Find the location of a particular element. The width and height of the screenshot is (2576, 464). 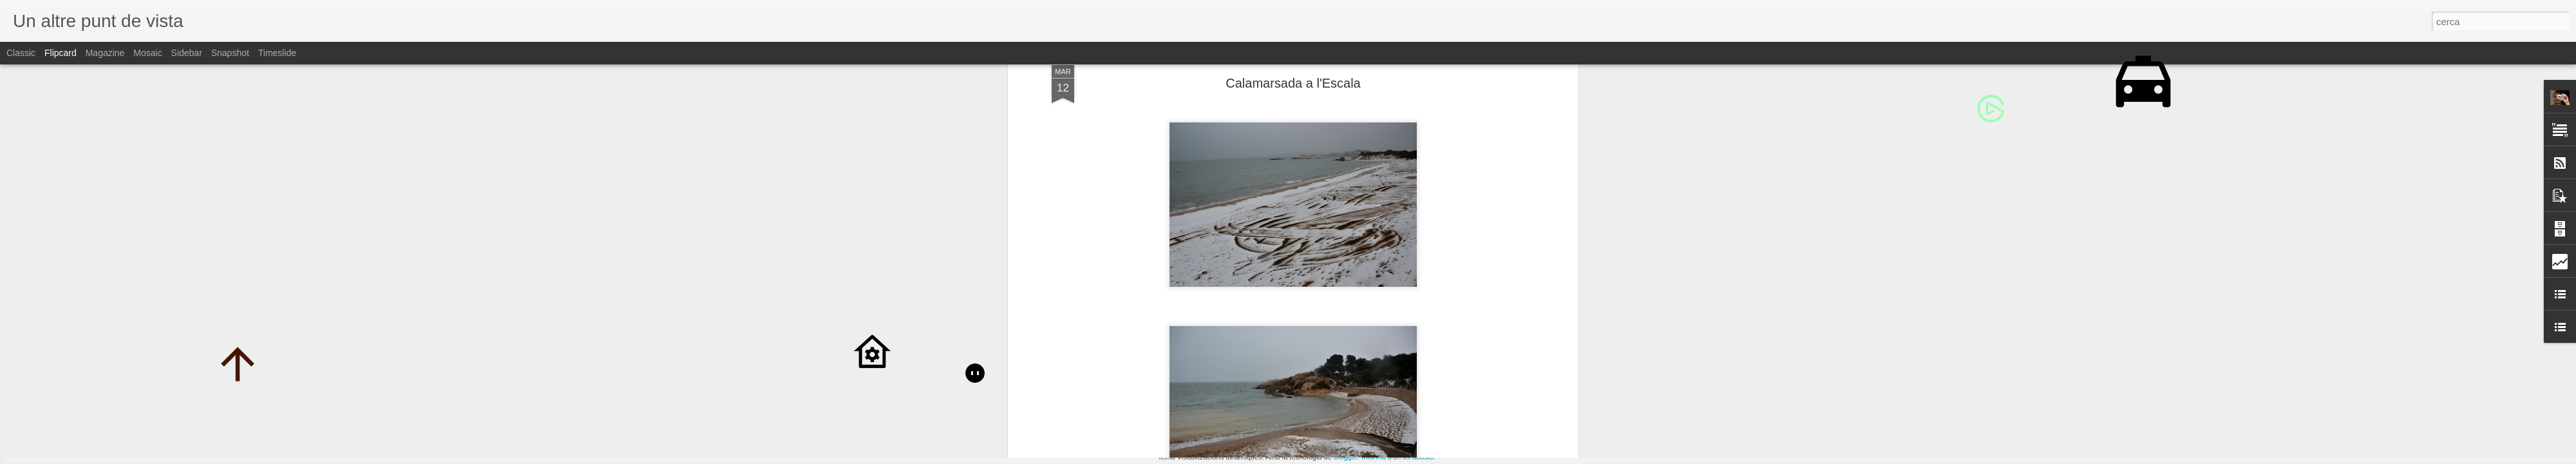

electrical outlet or power source indicator is located at coordinates (975, 373).